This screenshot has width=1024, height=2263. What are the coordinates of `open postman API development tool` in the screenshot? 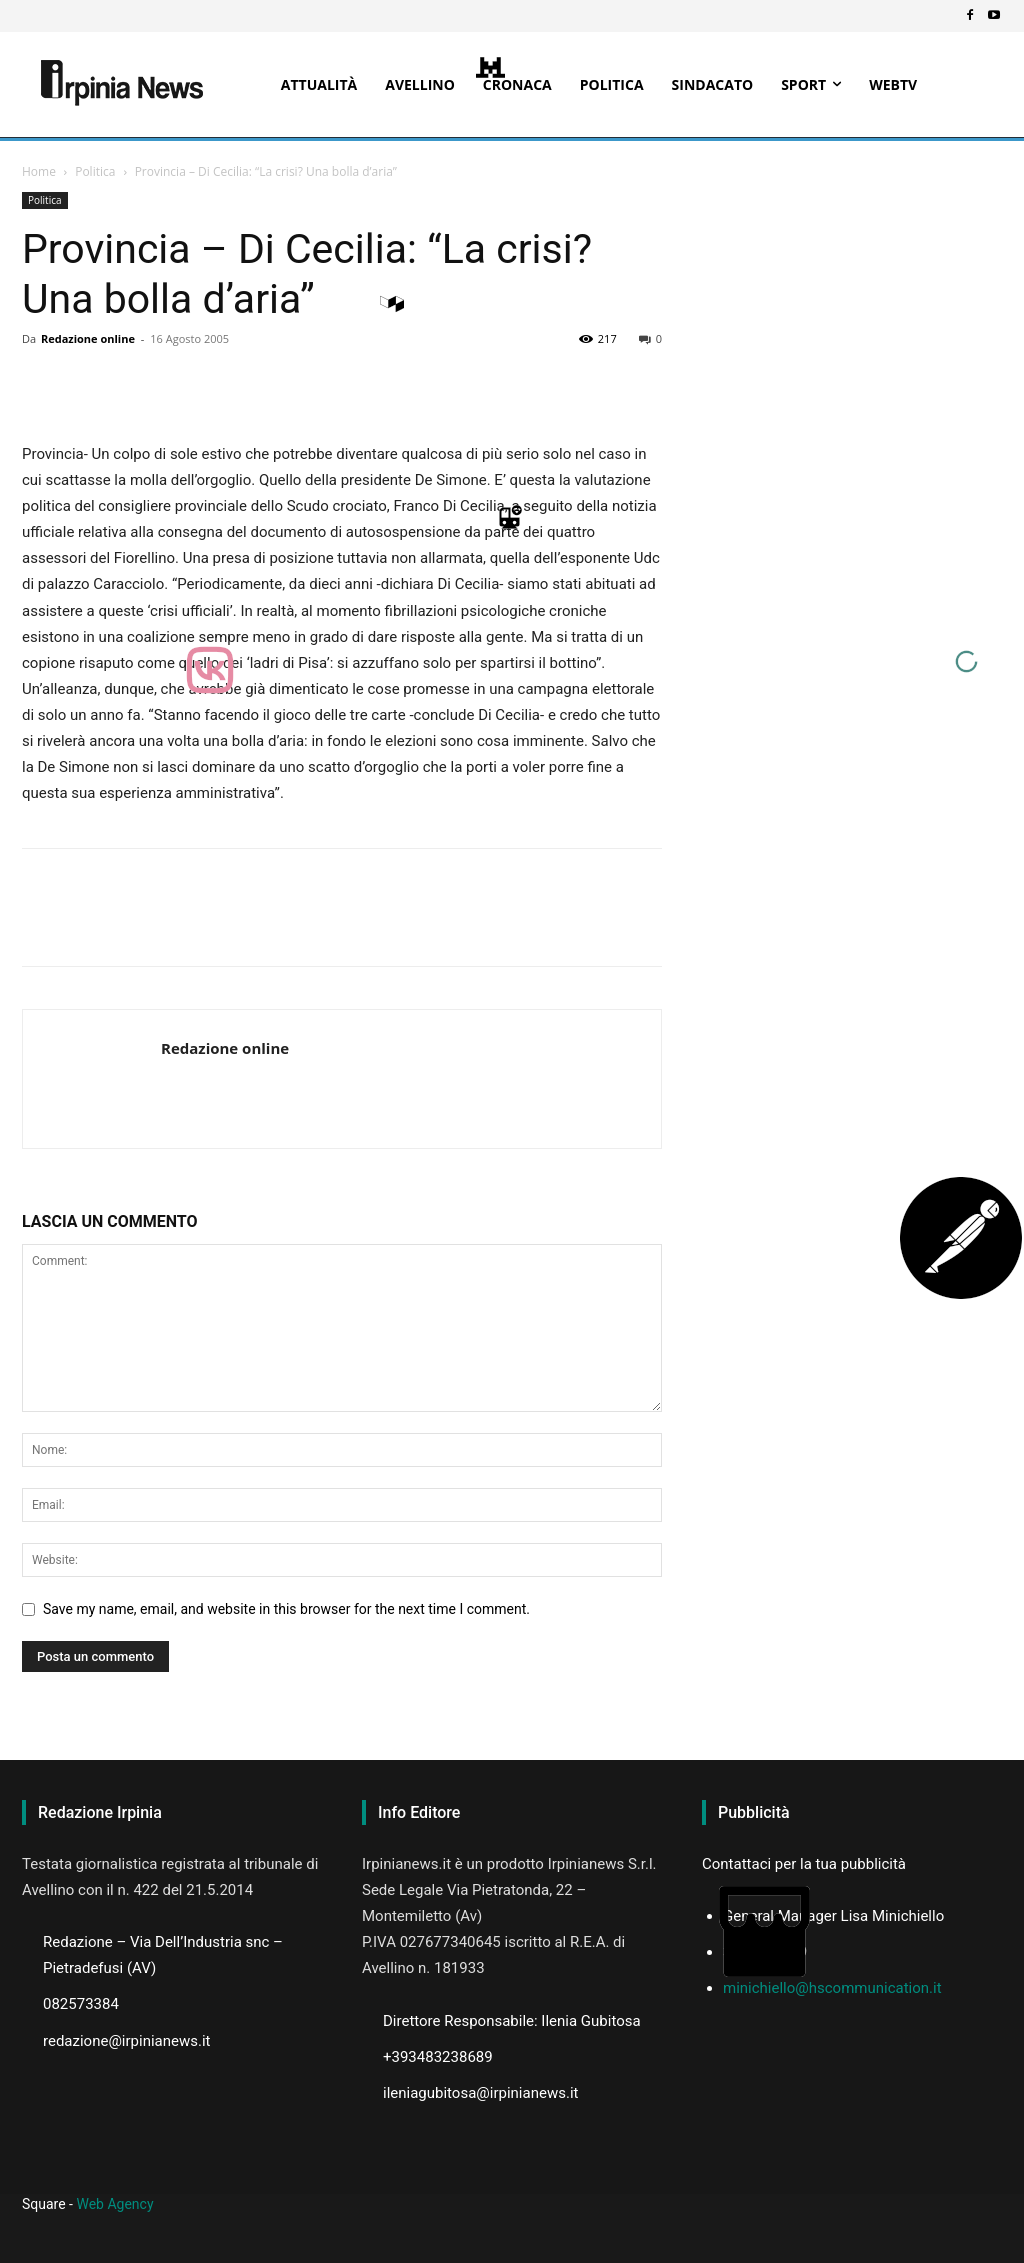 It's located at (961, 1238).